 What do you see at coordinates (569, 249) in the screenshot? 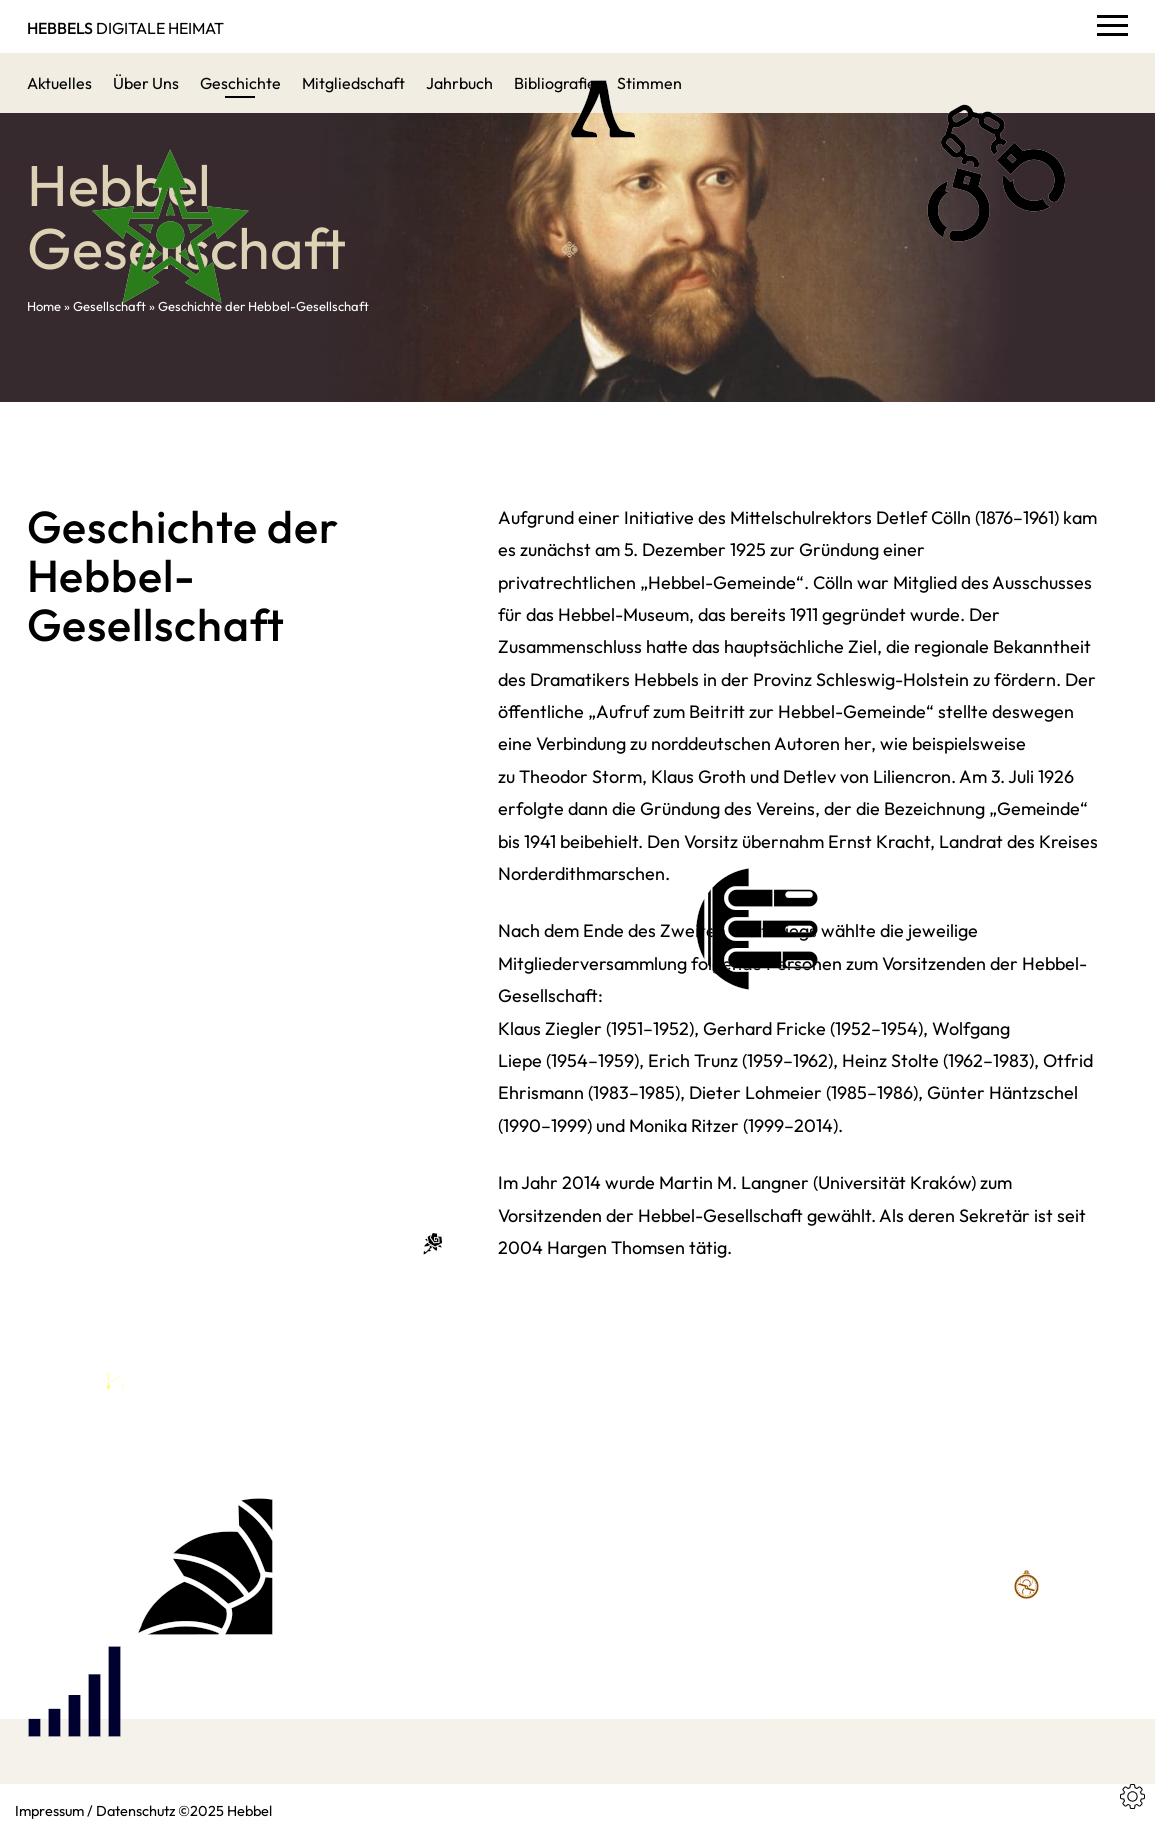
I see `decorative abstract shape or pattern element` at bounding box center [569, 249].